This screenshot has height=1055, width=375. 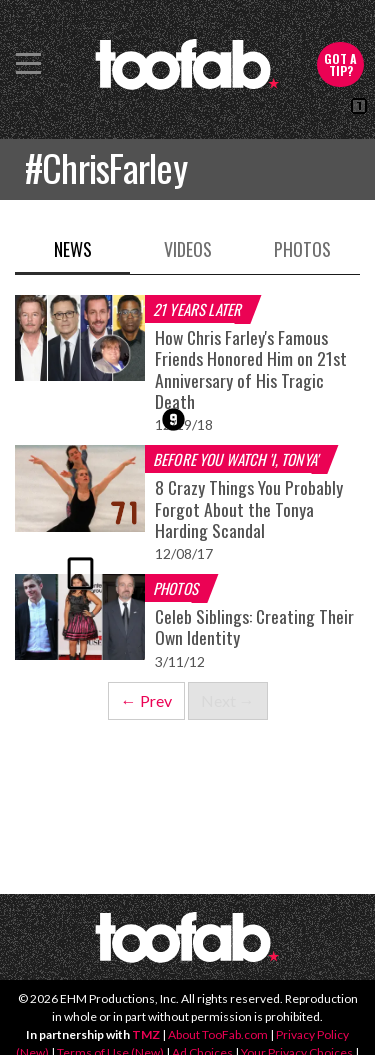 What do you see at coordinates (359, 106) in the screenshot?
I see `indicates the first item or step in a sequence` at bounding box center [359, 106].